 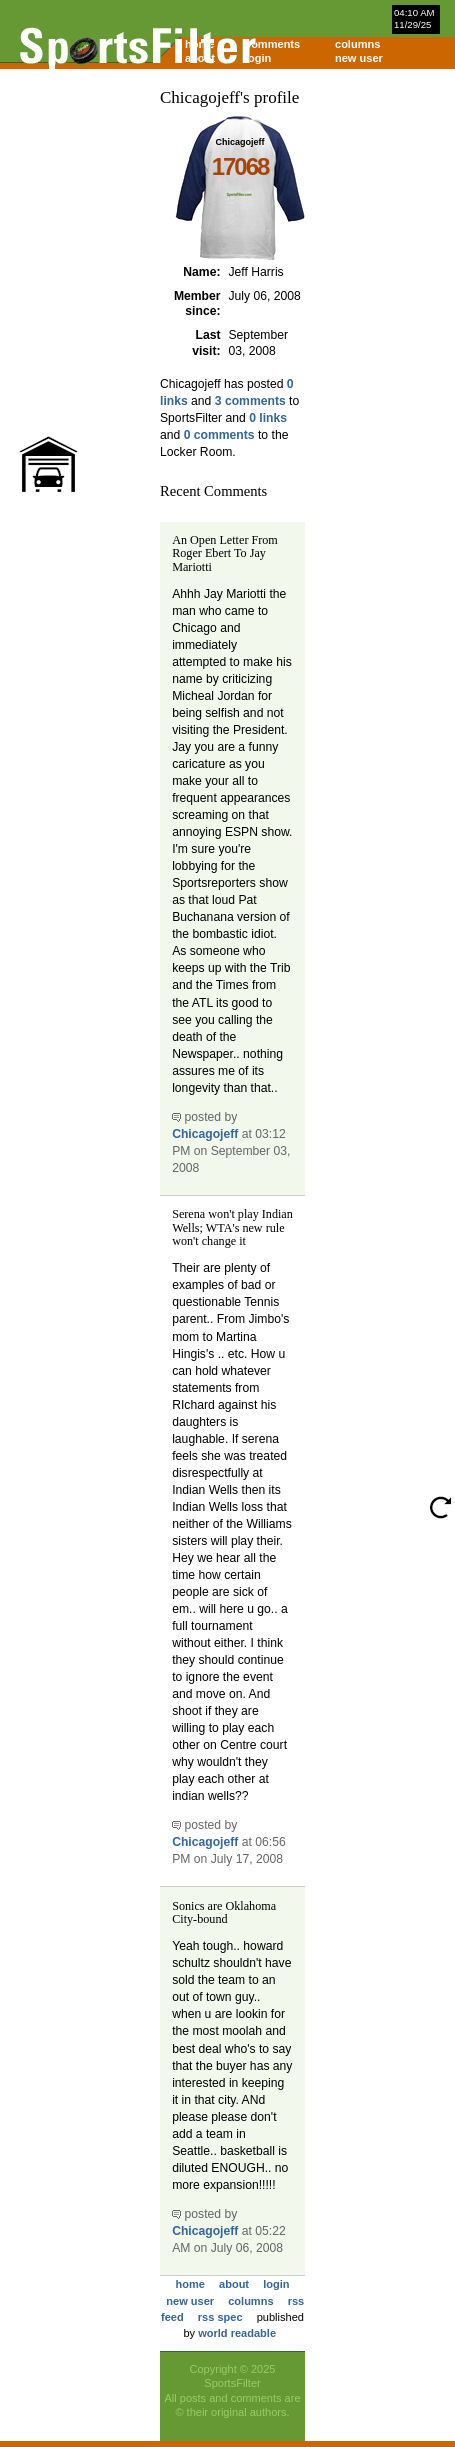 I want to click on access garage or parking settings, so click(x=48, y=462).